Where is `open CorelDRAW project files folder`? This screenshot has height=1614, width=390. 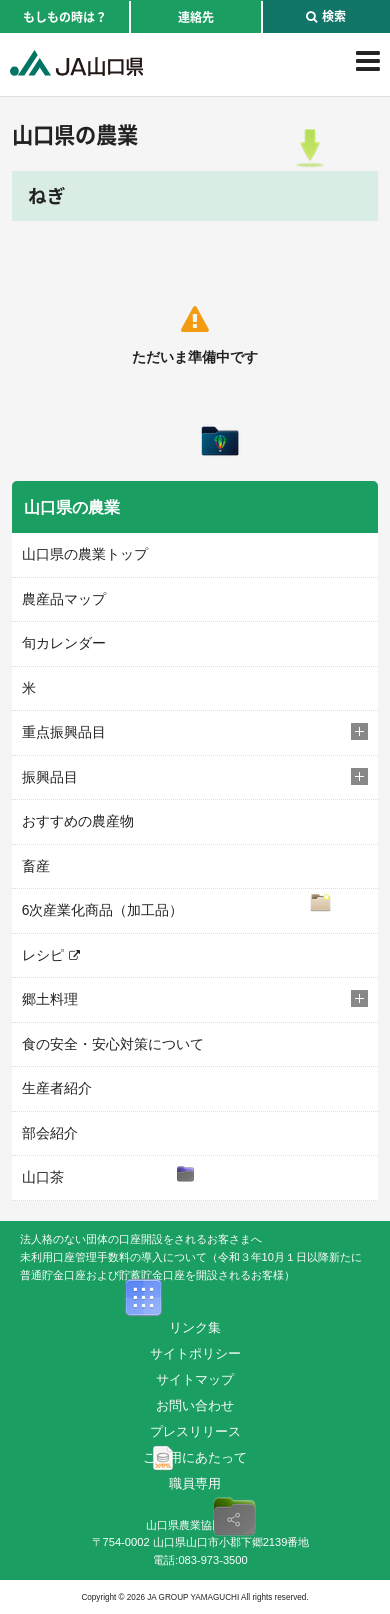 open CorelDRAW project files folder is located at coordinates (220, 442).